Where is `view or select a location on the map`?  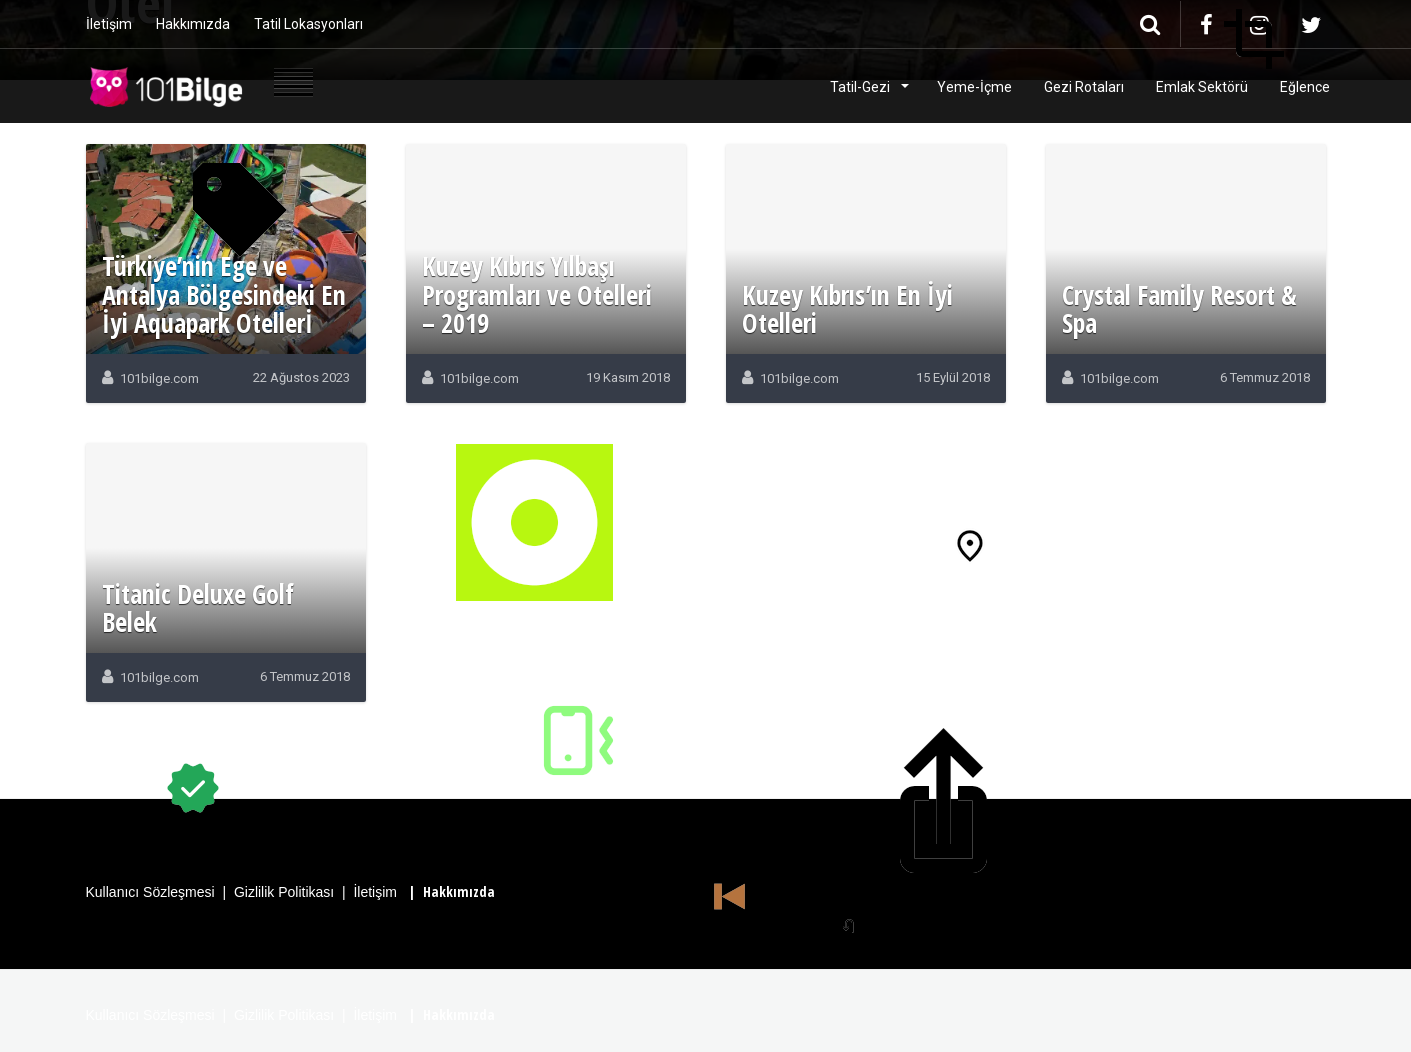 view or select a location on the map is located at coordinates (970, 546).